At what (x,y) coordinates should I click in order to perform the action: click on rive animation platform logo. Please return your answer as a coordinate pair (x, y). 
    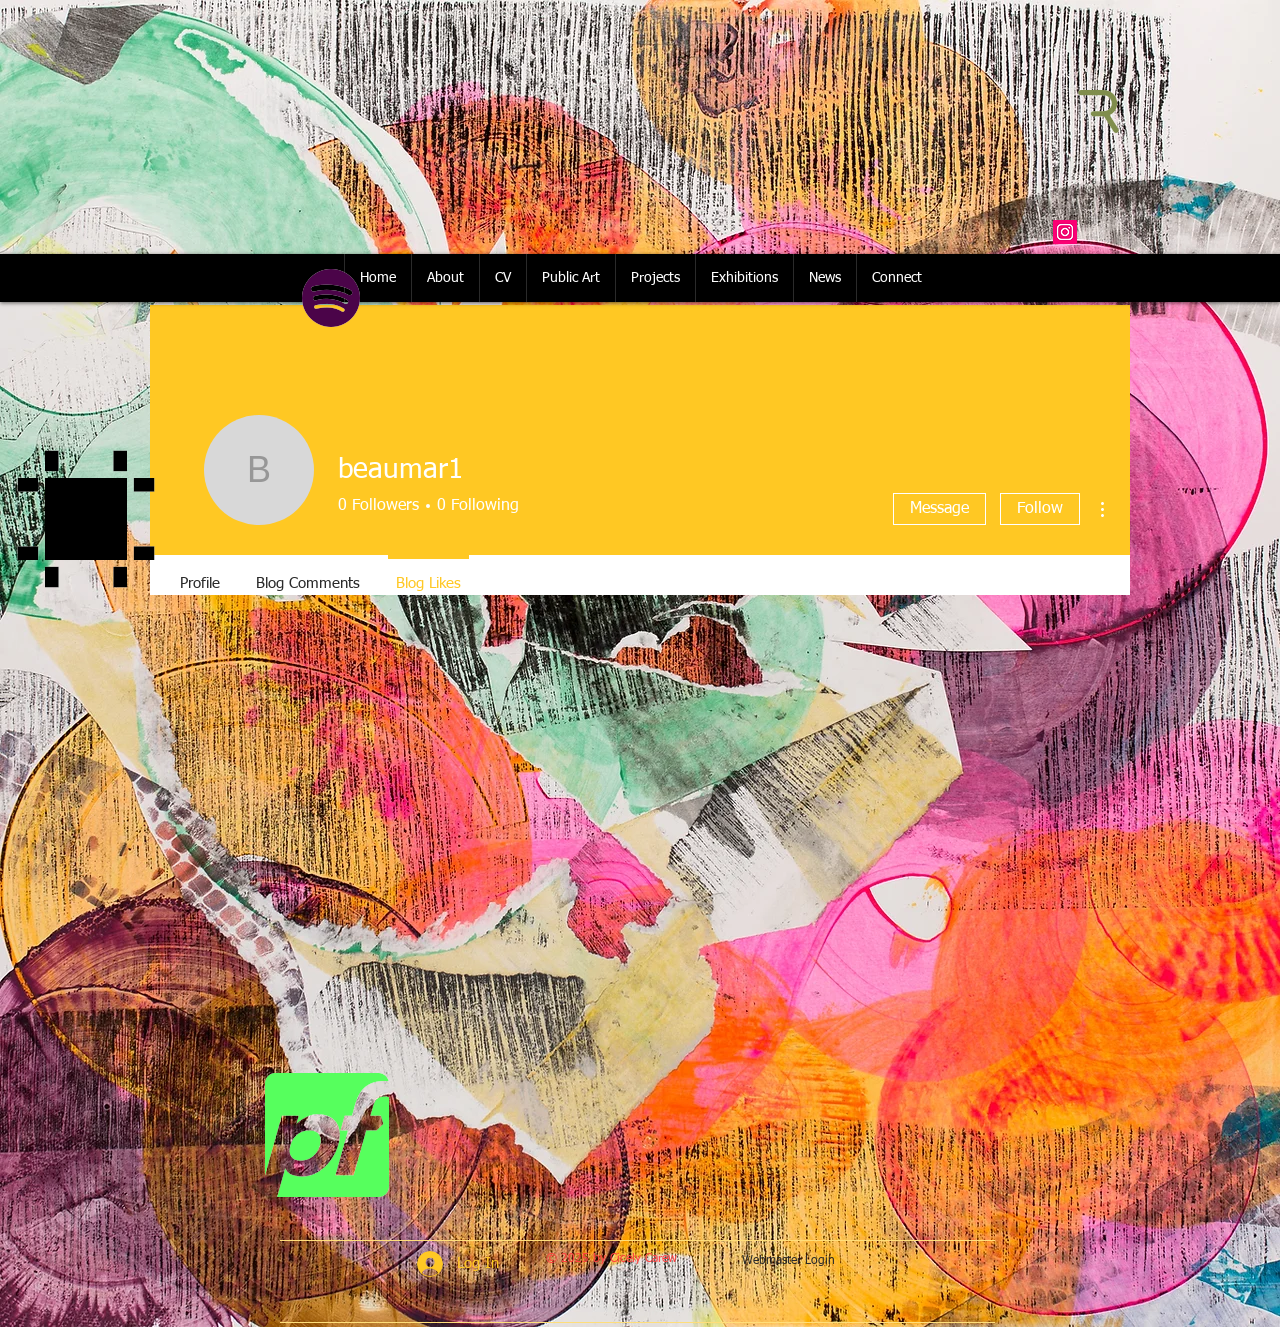
    Looking at the image, I should click on (1098, 111).